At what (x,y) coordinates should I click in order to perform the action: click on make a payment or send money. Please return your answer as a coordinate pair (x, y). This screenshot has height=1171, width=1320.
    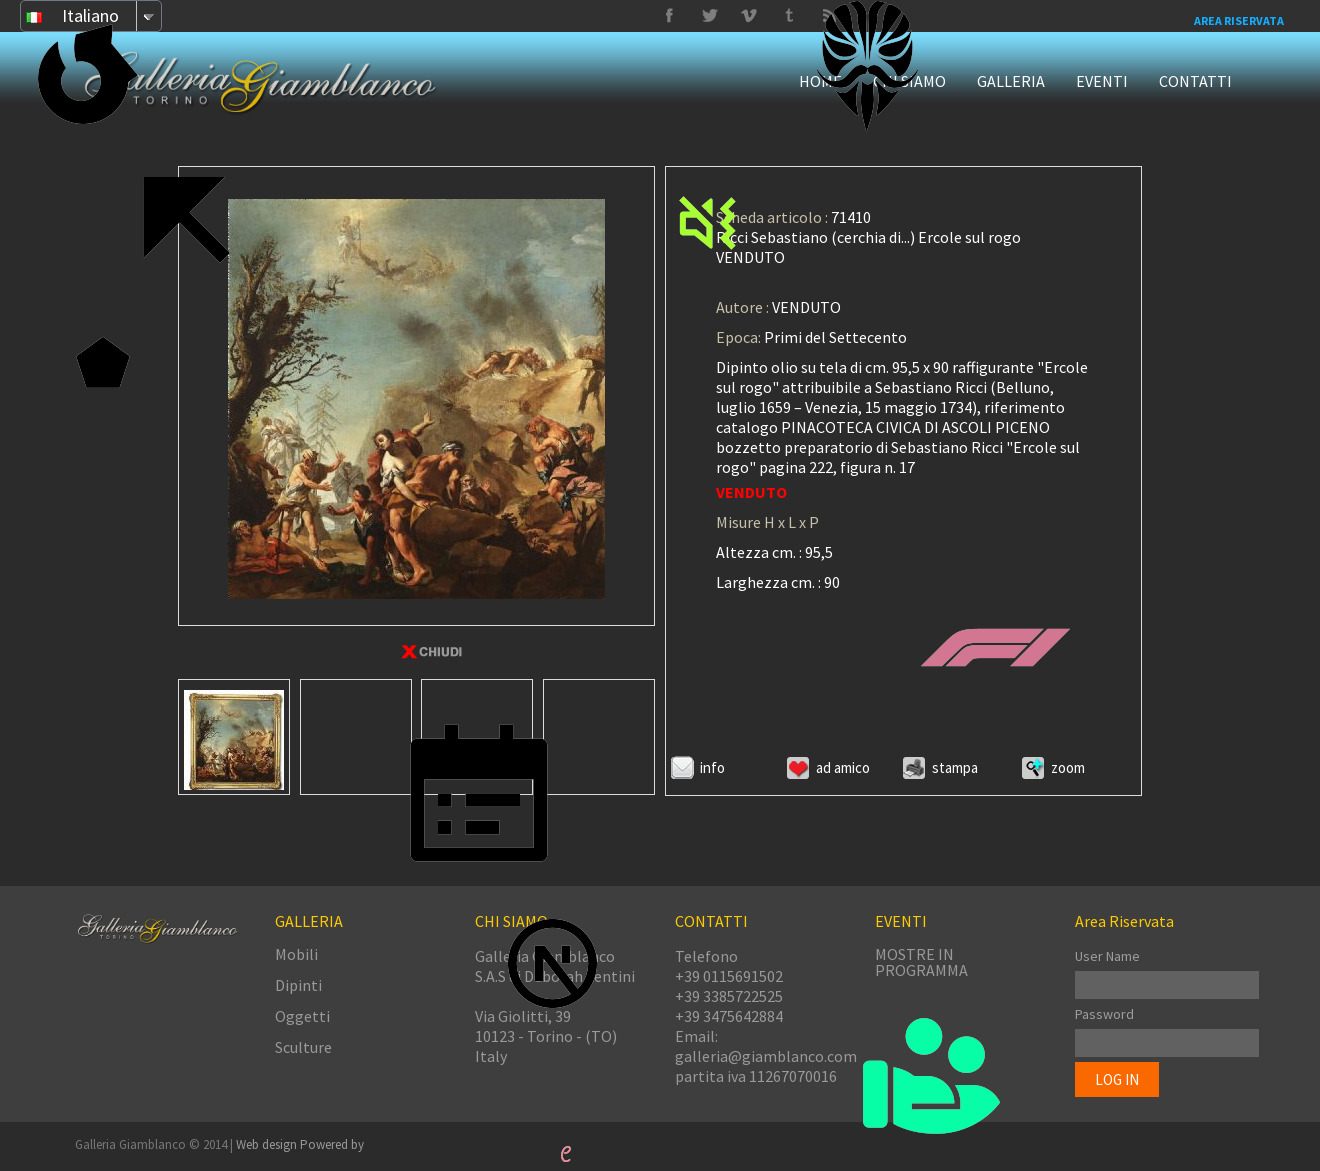
    Looking at the image, I should click on (930, 1079).